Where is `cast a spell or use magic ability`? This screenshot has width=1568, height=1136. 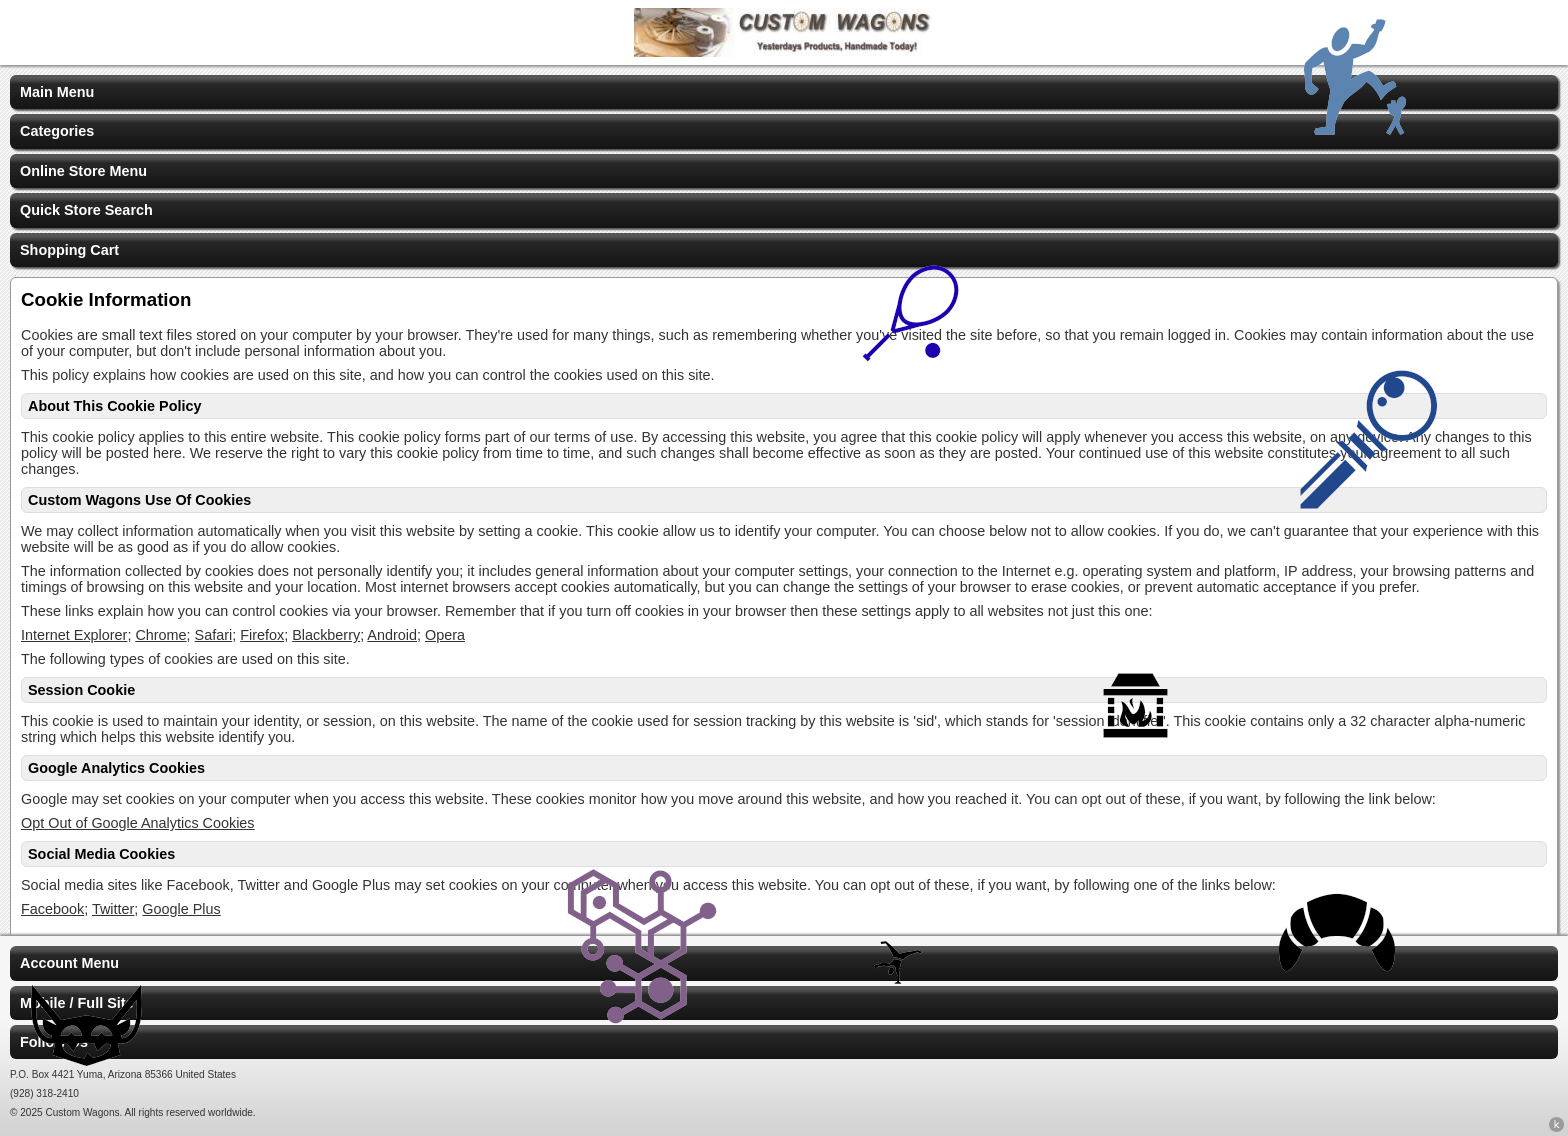 cast a spell or use magic ability is located at coordinates (1375, 433).